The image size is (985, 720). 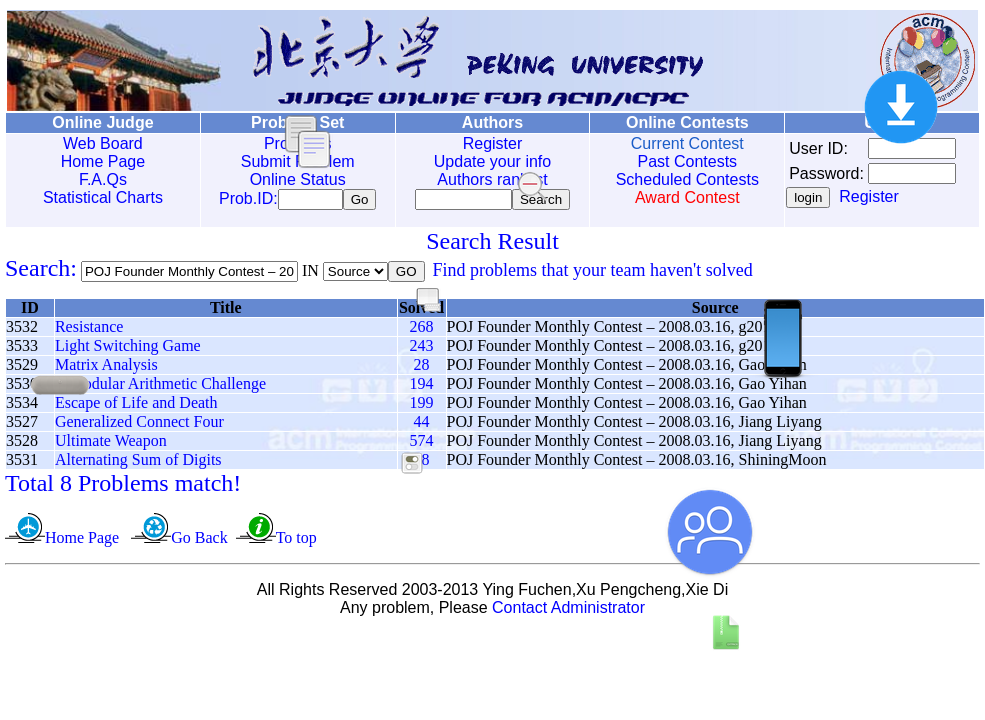 I want to click on zoom out on file preview, so click(x=532, y=186).